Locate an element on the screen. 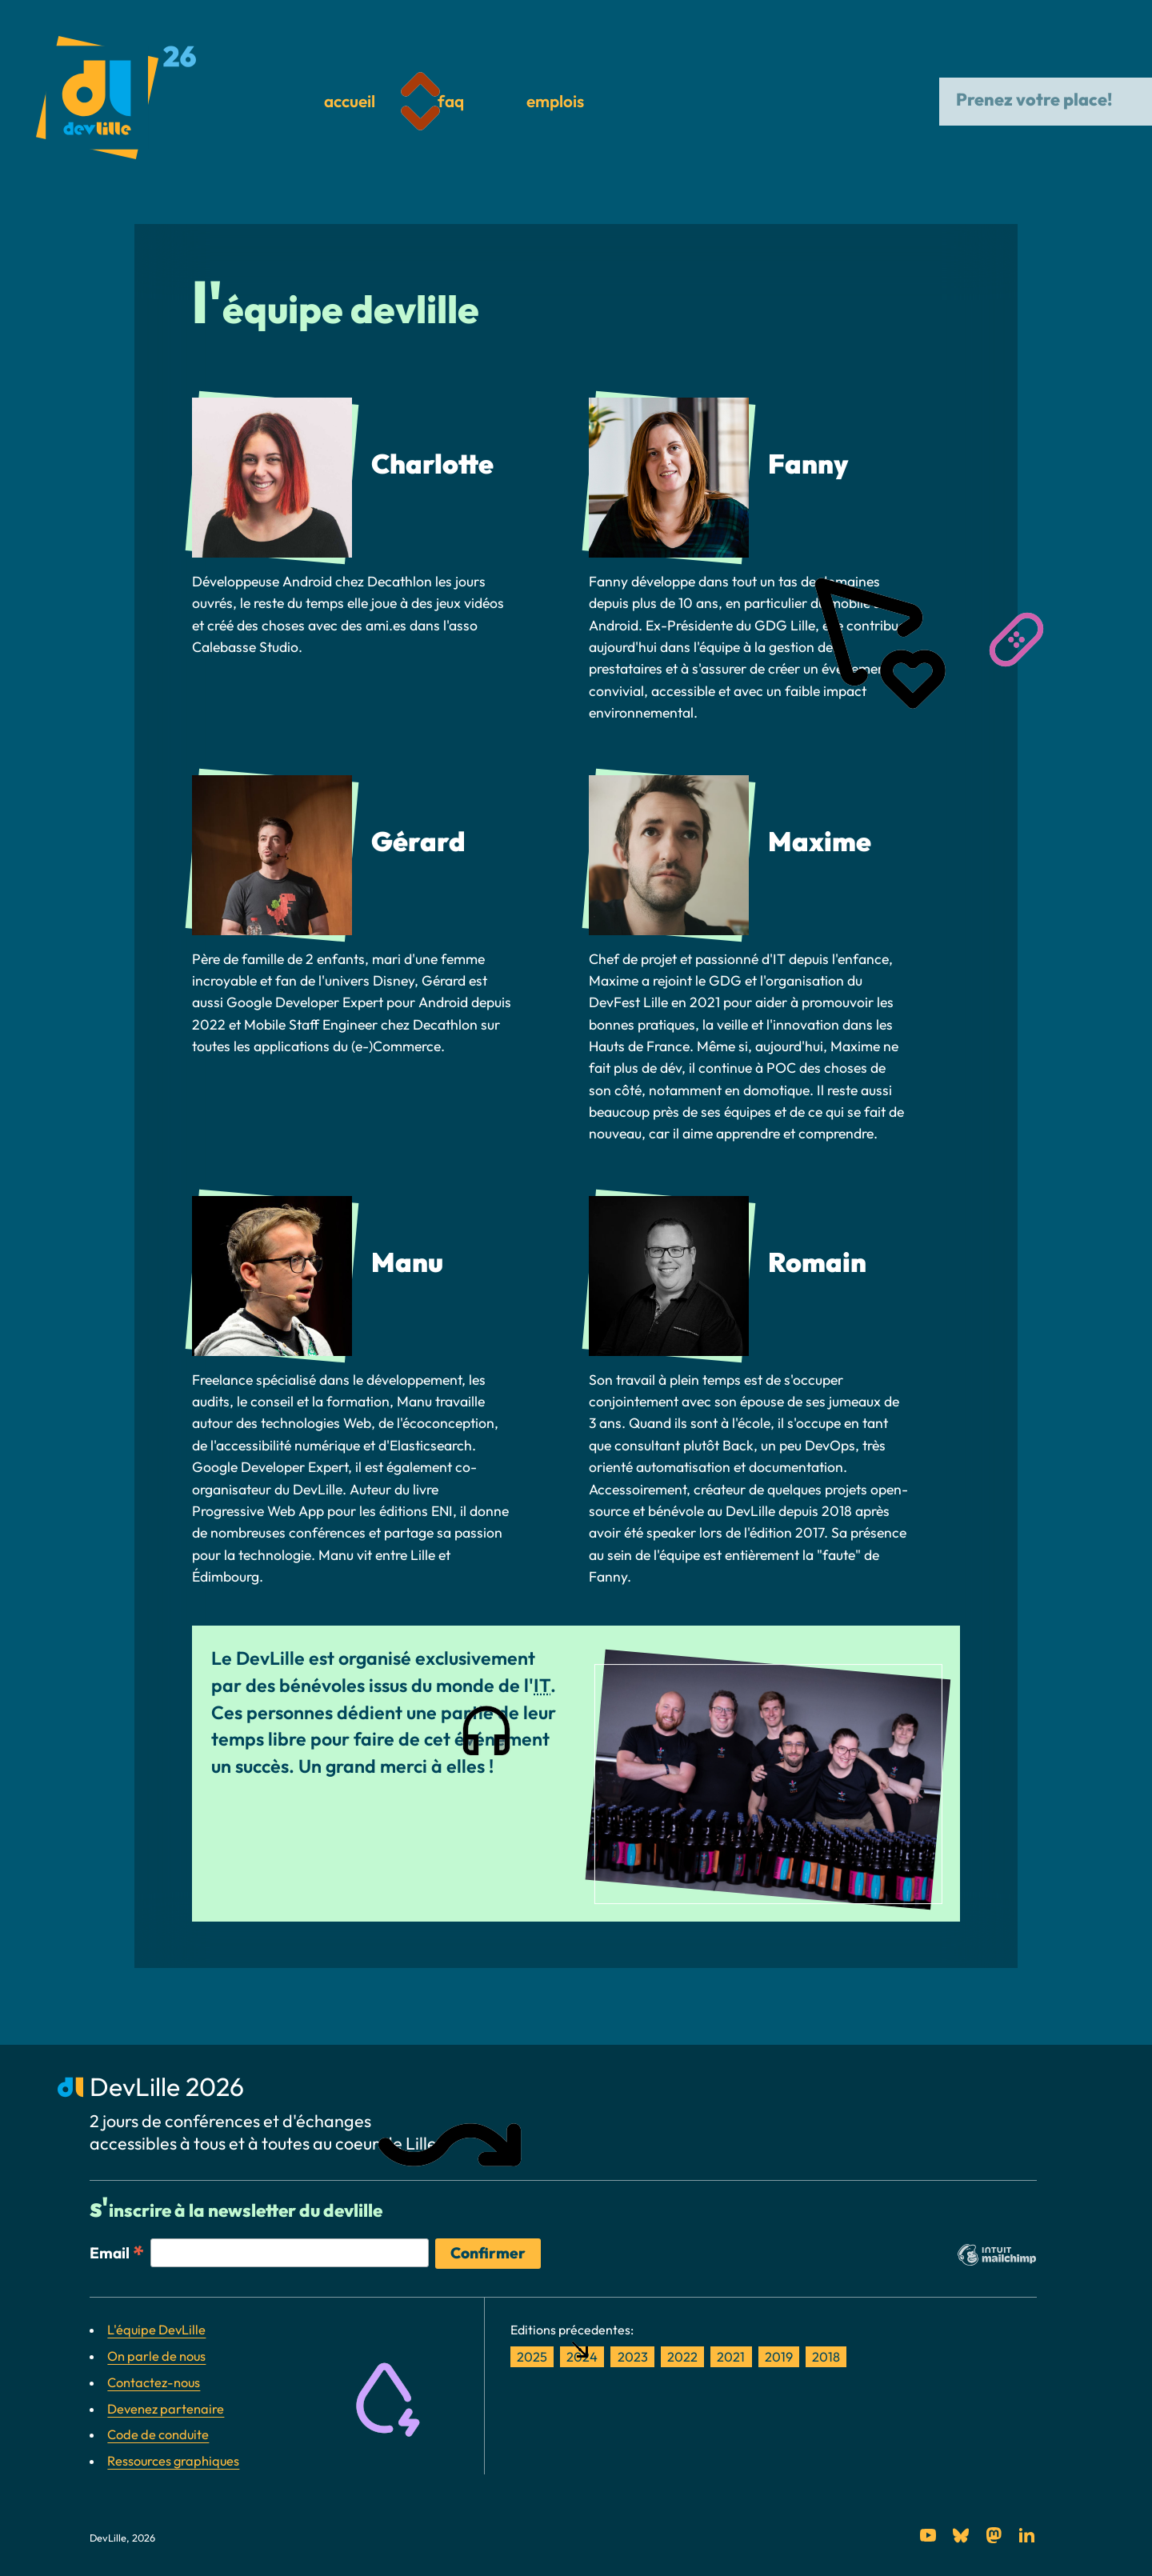  add to favorites with cursor selection is located at coordinates (874, 637).